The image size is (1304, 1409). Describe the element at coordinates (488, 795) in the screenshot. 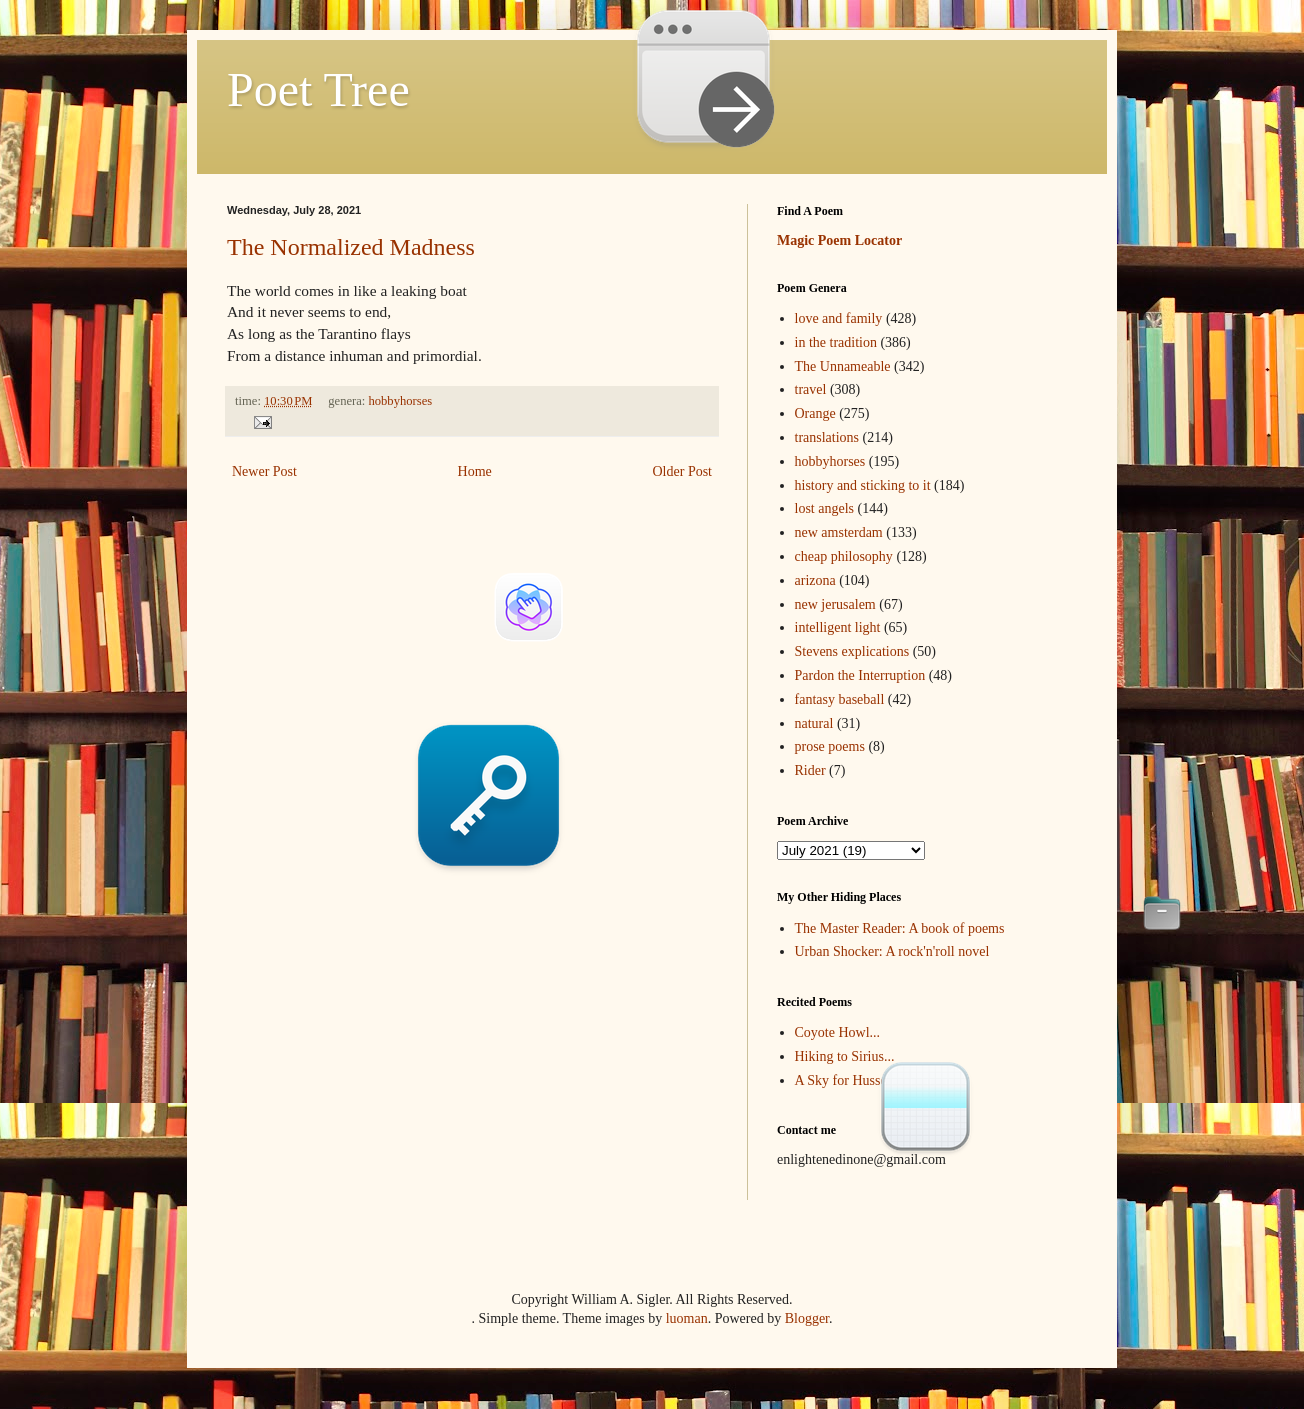

I see `open nextcloud password manager` at that location.